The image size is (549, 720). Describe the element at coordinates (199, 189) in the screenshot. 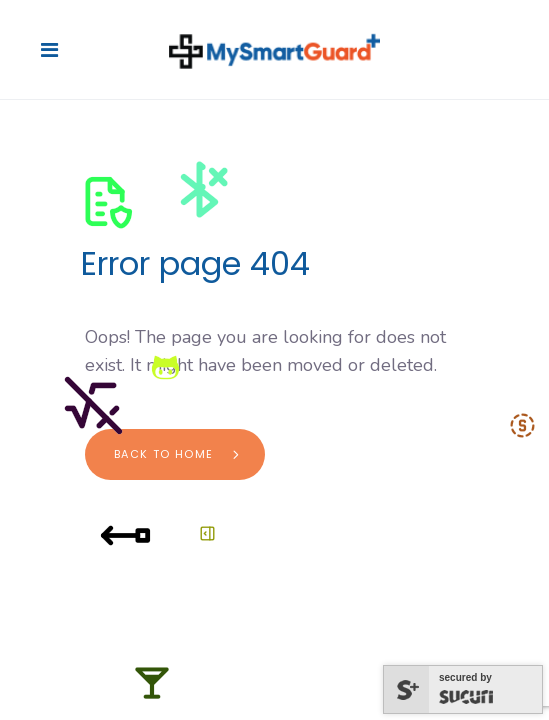

I see `bluetooth is disabled or turned off` at that location.